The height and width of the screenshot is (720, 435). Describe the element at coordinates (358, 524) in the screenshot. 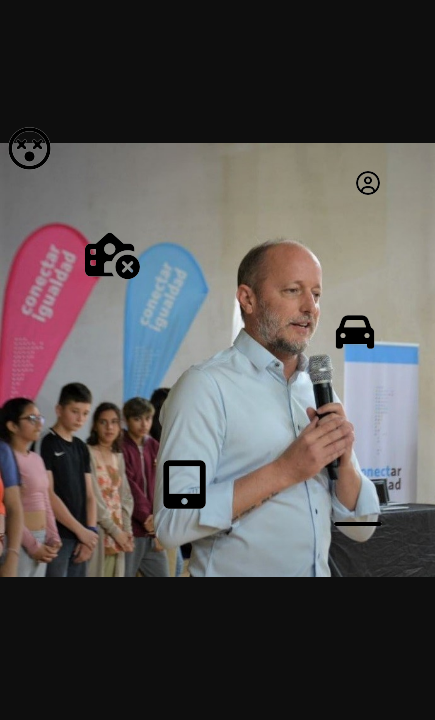

I see `decrease quantity or value` at that location.